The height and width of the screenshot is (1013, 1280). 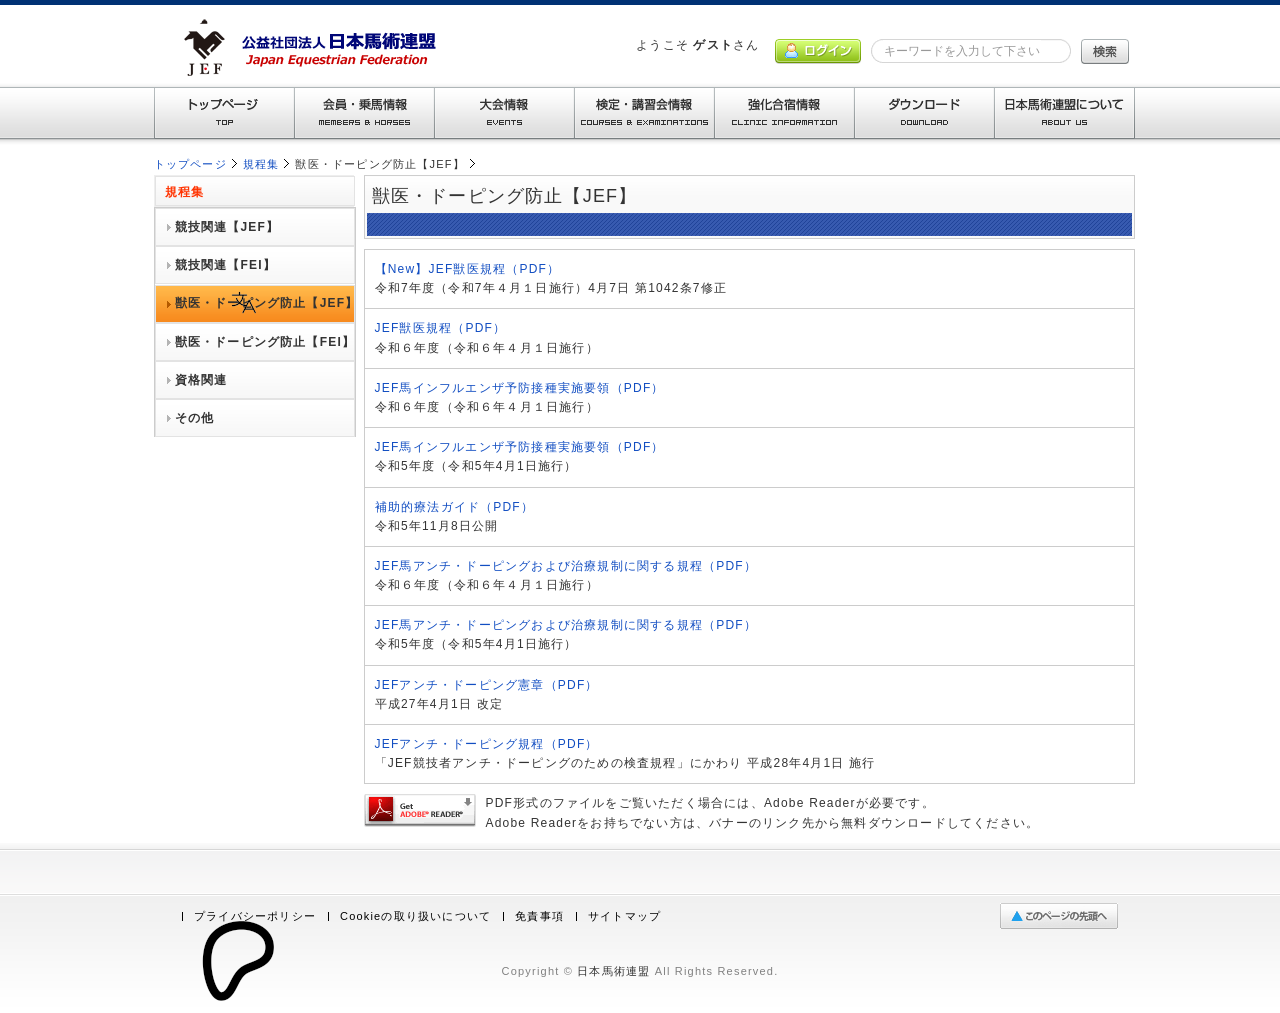 I want to click on visit creator's patreon page, so click(x=235, y=959).